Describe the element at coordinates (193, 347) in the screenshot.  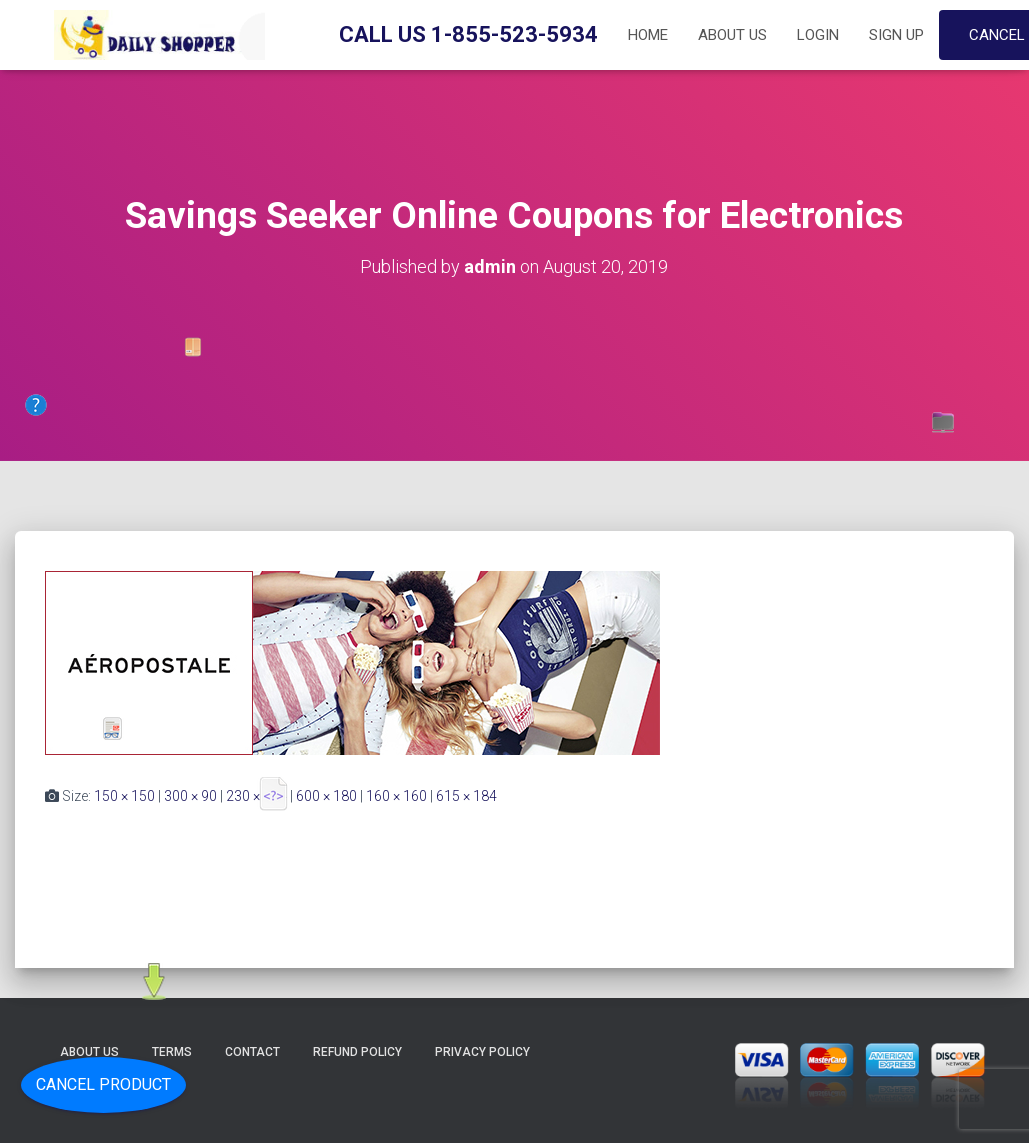
I see `compressed or archived file type` at that location.